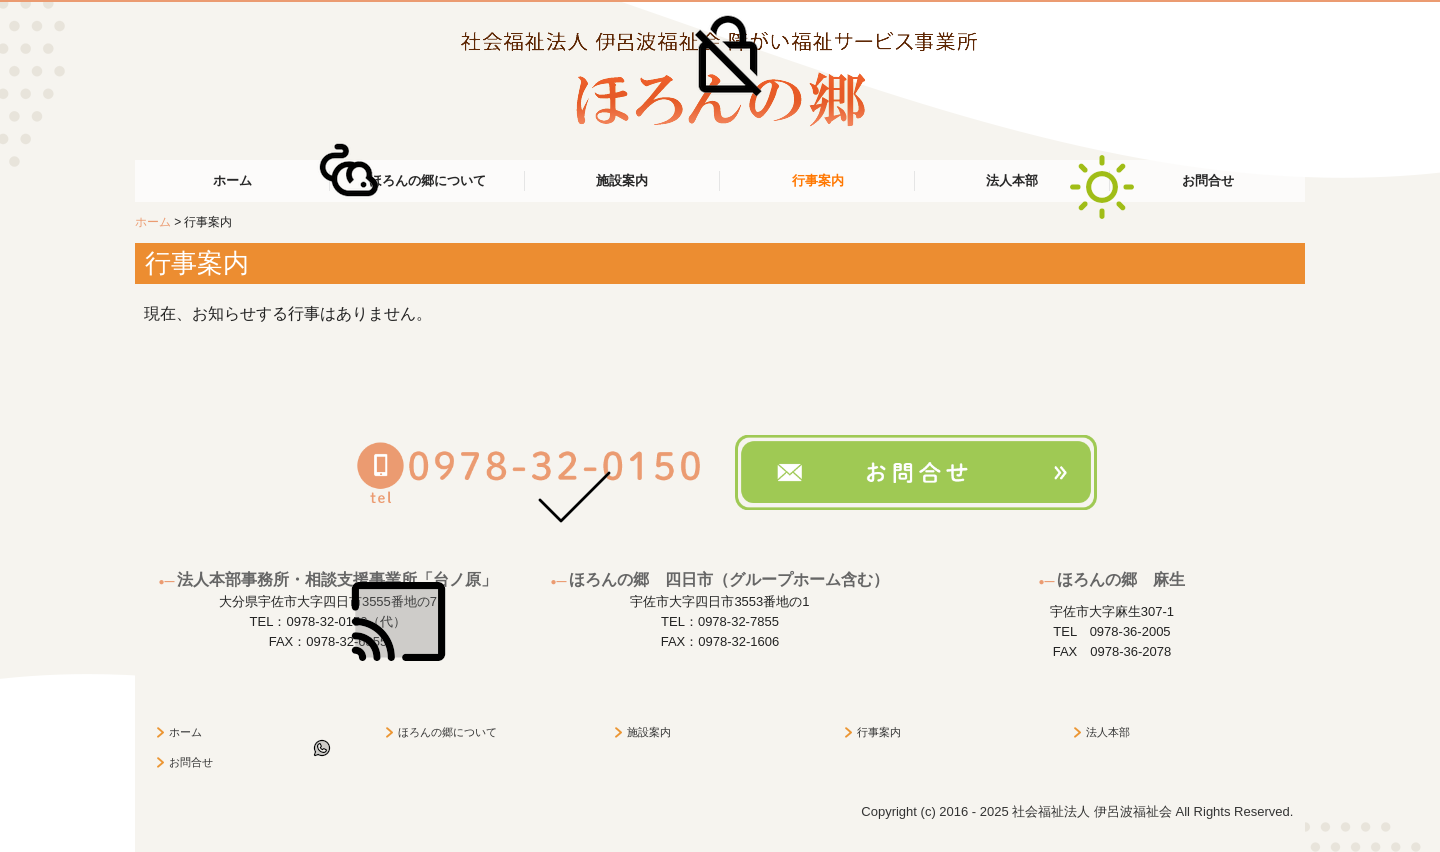 The width and height of the screenshot is (1440, 852). I want to click on open WhatsApp messaging app, so click(322, 748).